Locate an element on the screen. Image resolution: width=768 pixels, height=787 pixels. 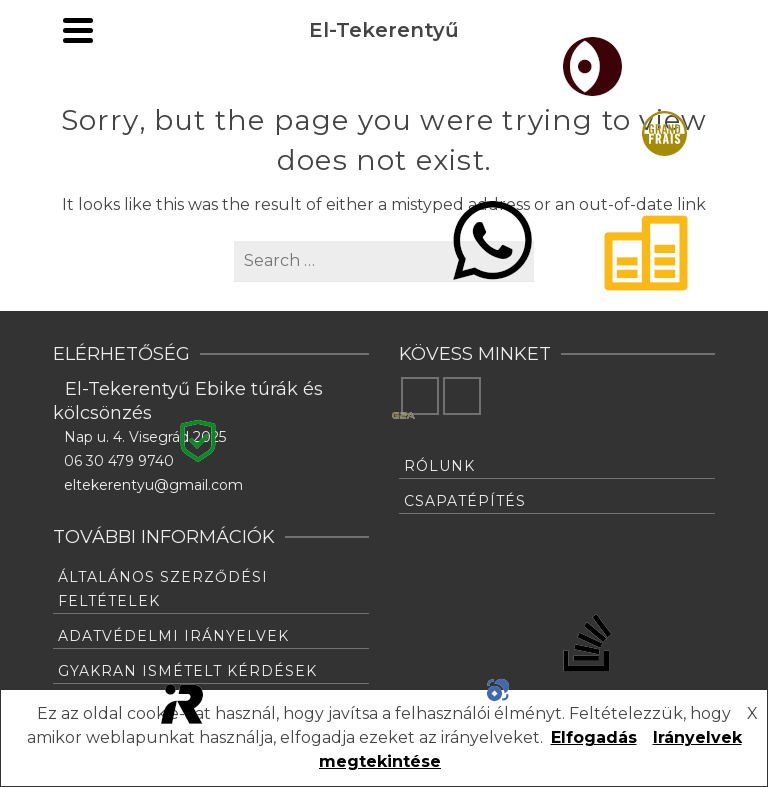
grand frais grocery store logo is located at coordinates (664, 133).